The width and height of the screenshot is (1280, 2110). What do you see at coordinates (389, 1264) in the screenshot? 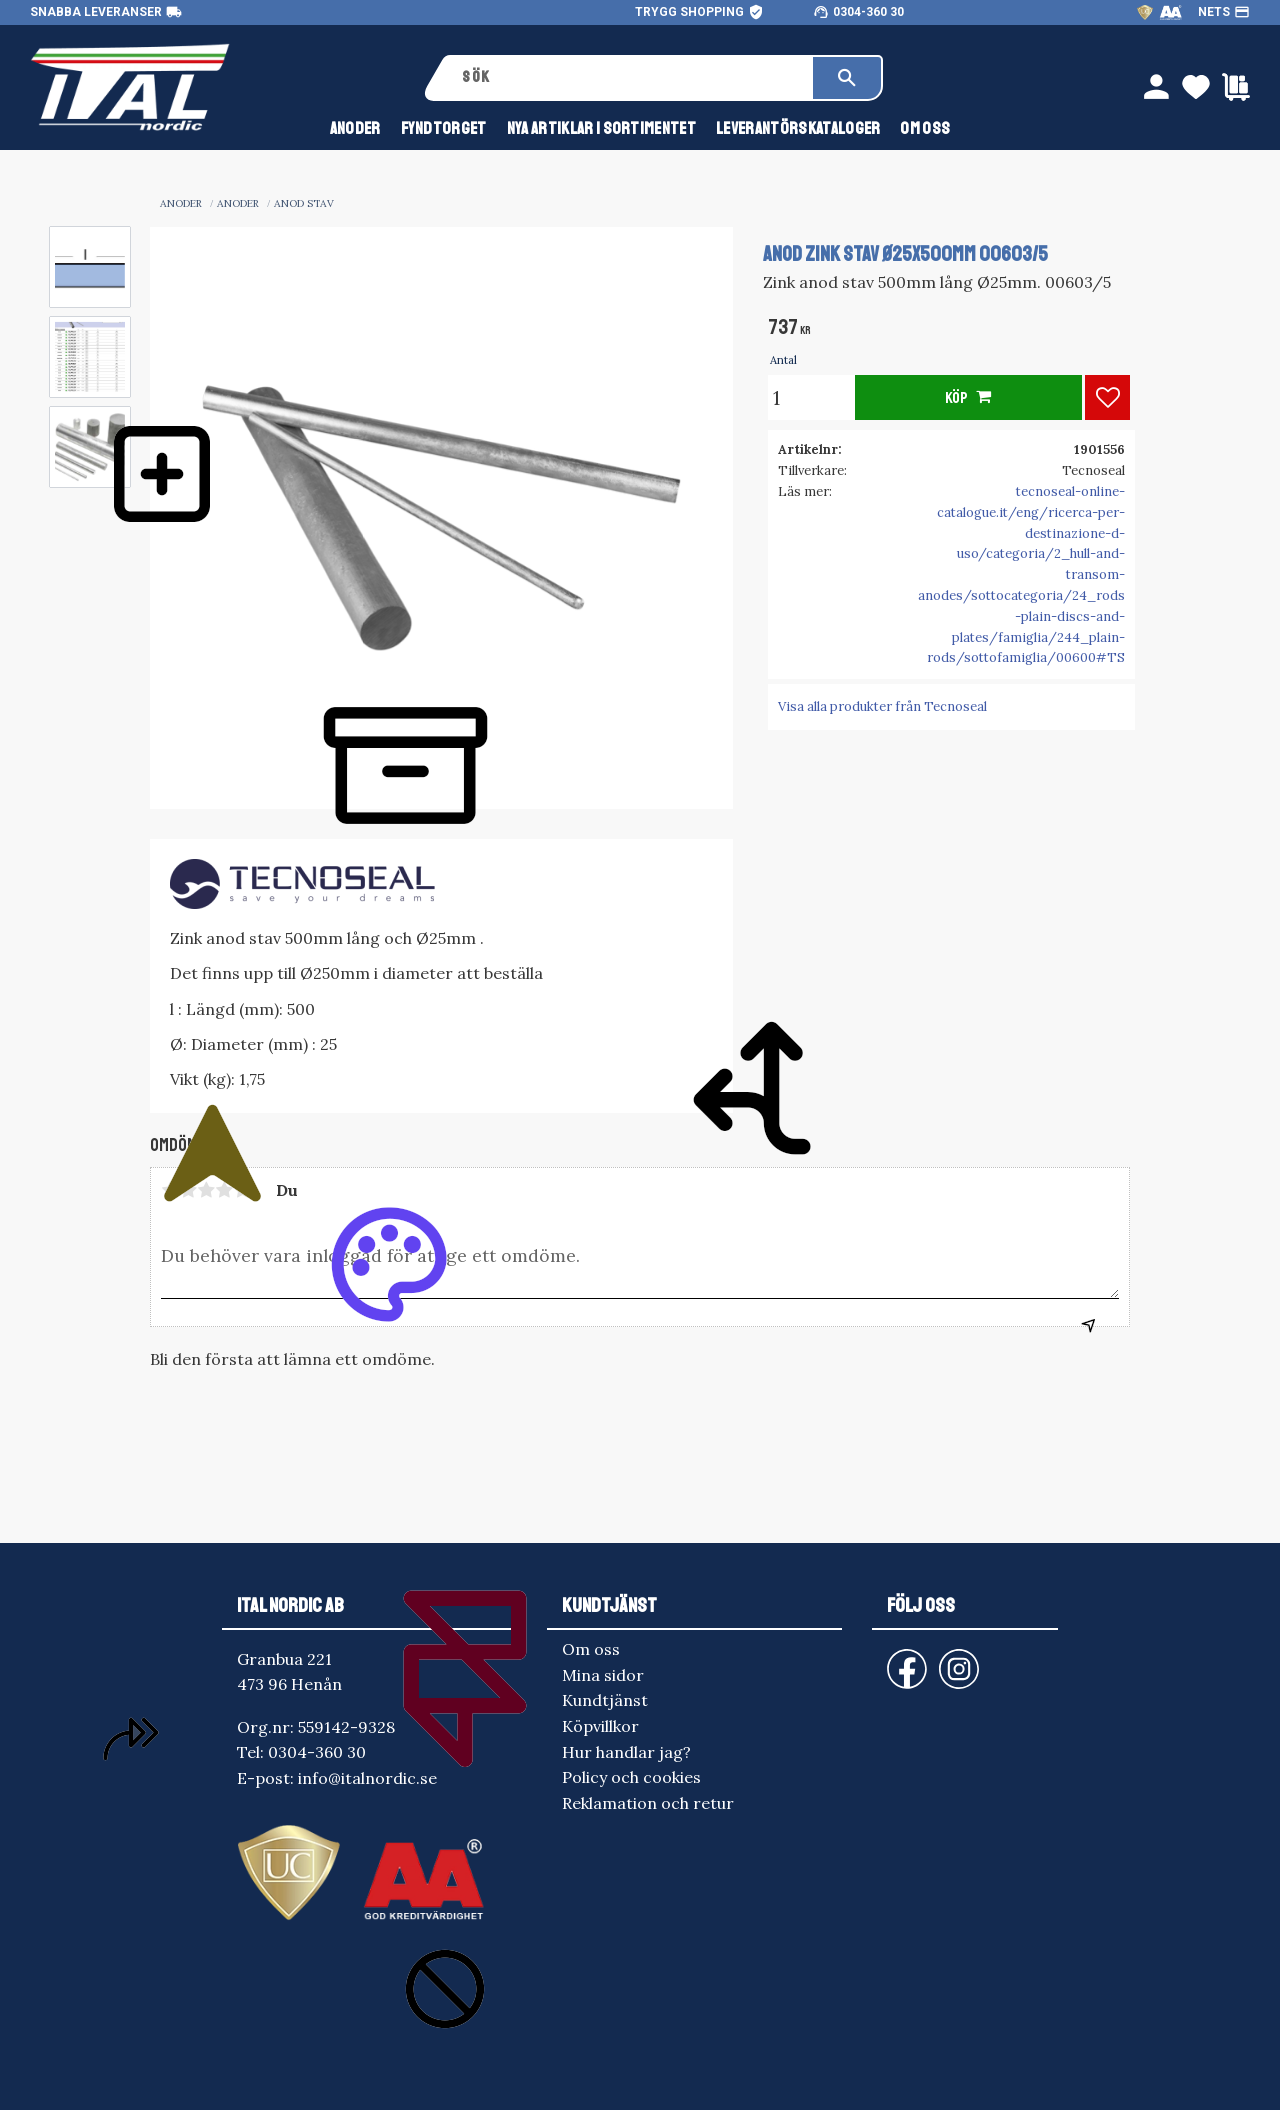
I see `customize theme or color settings` at bounding box center [389, 1264].